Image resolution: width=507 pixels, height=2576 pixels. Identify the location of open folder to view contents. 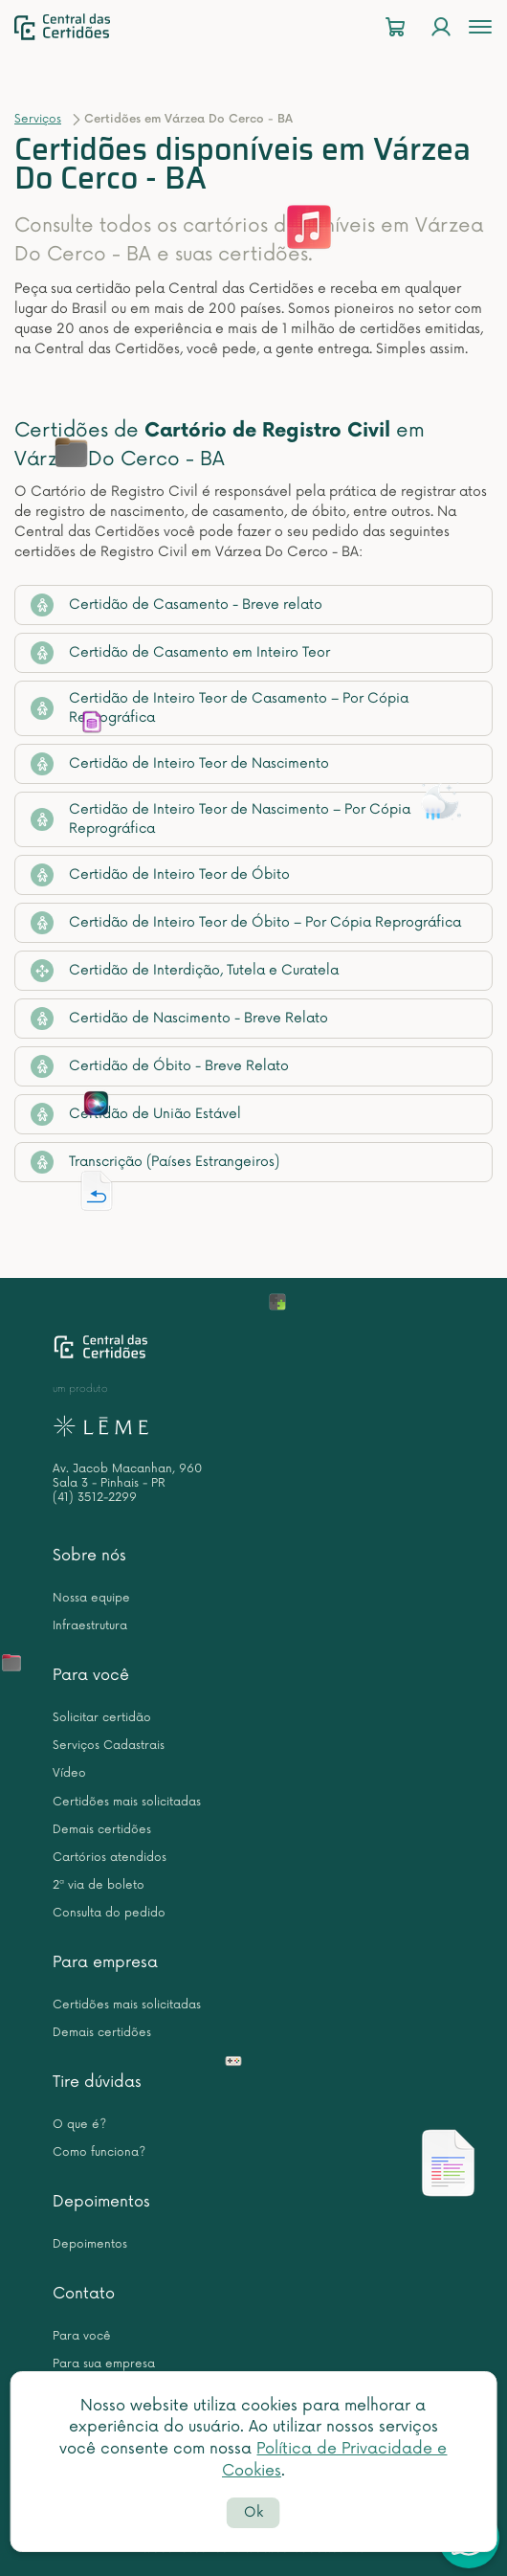
(11, 1663).